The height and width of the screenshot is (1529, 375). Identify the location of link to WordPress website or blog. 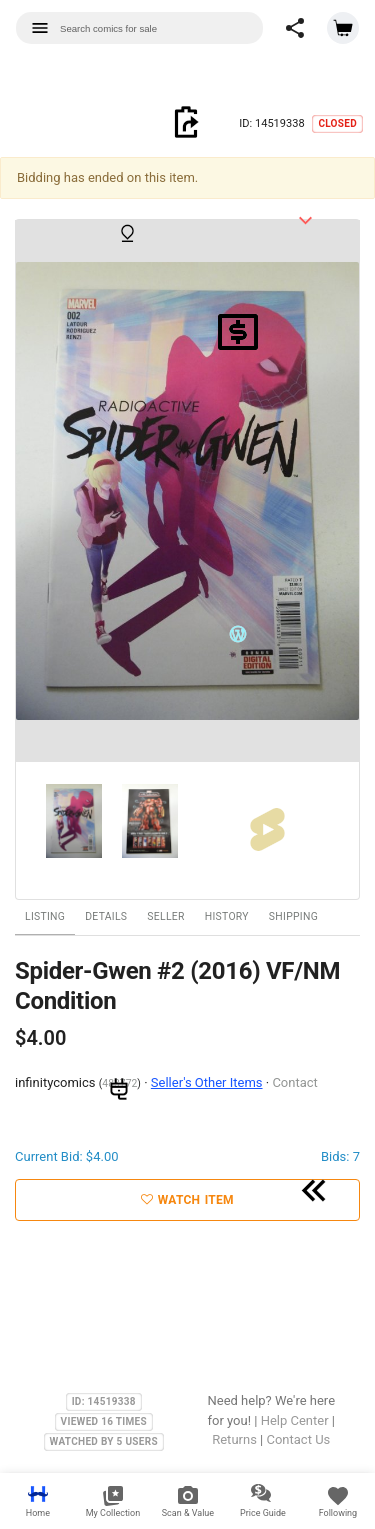
(238, 634).